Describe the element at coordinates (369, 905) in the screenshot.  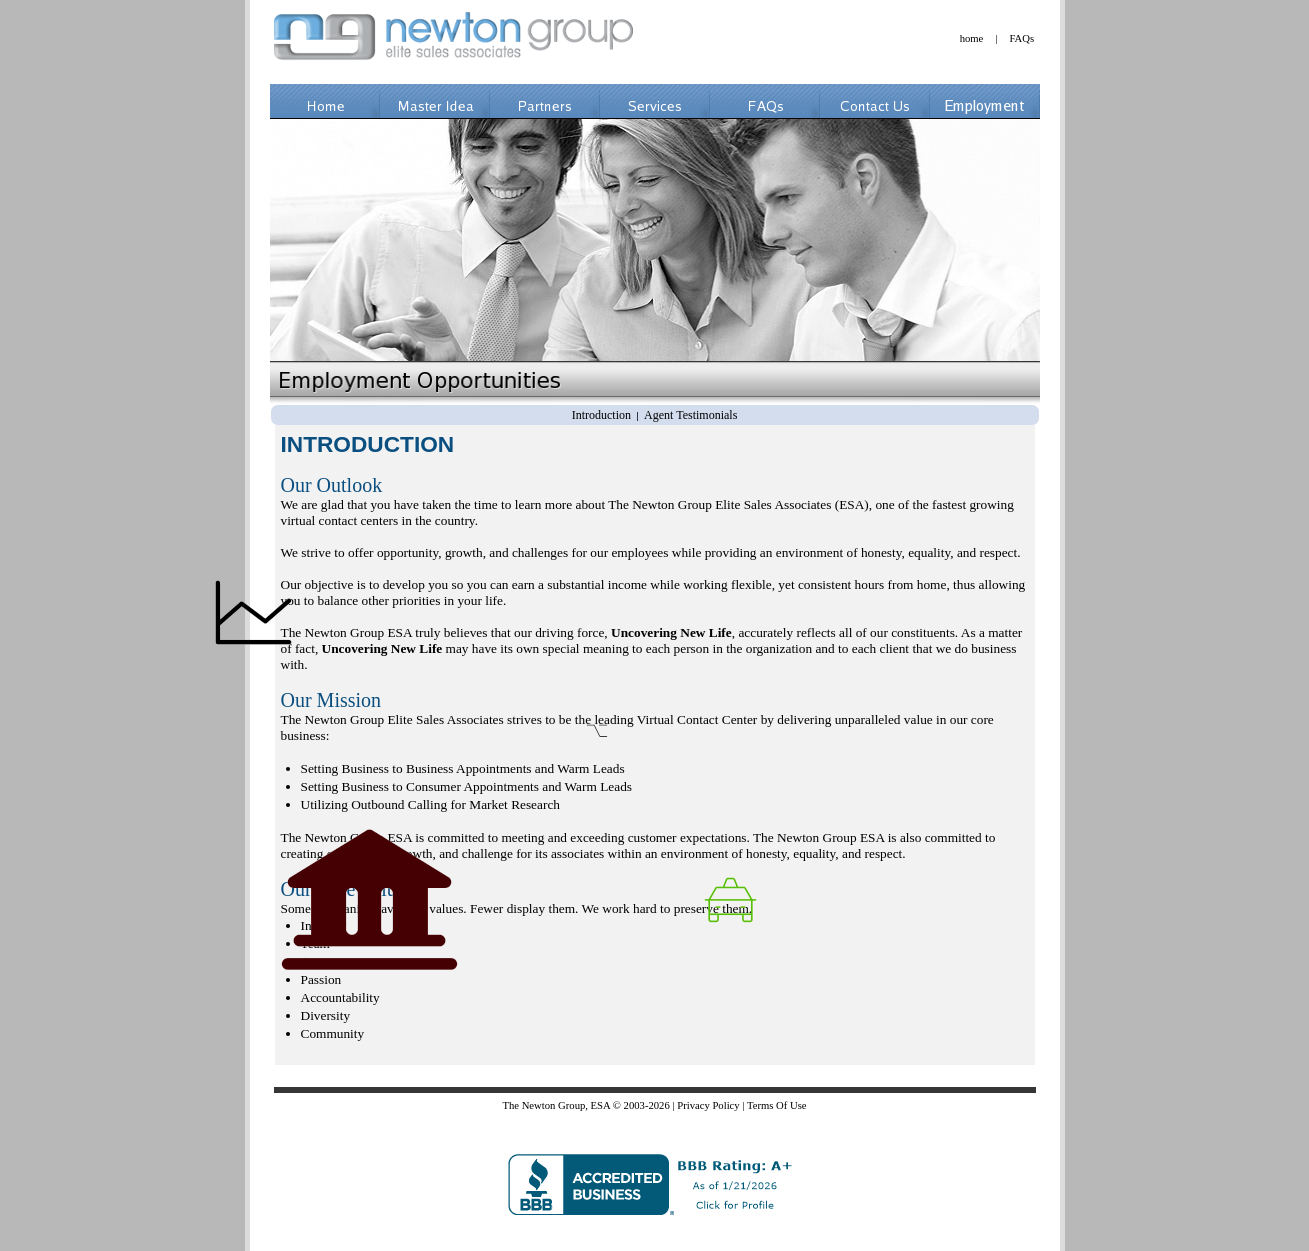
I see `access banking or financial services` at that location.